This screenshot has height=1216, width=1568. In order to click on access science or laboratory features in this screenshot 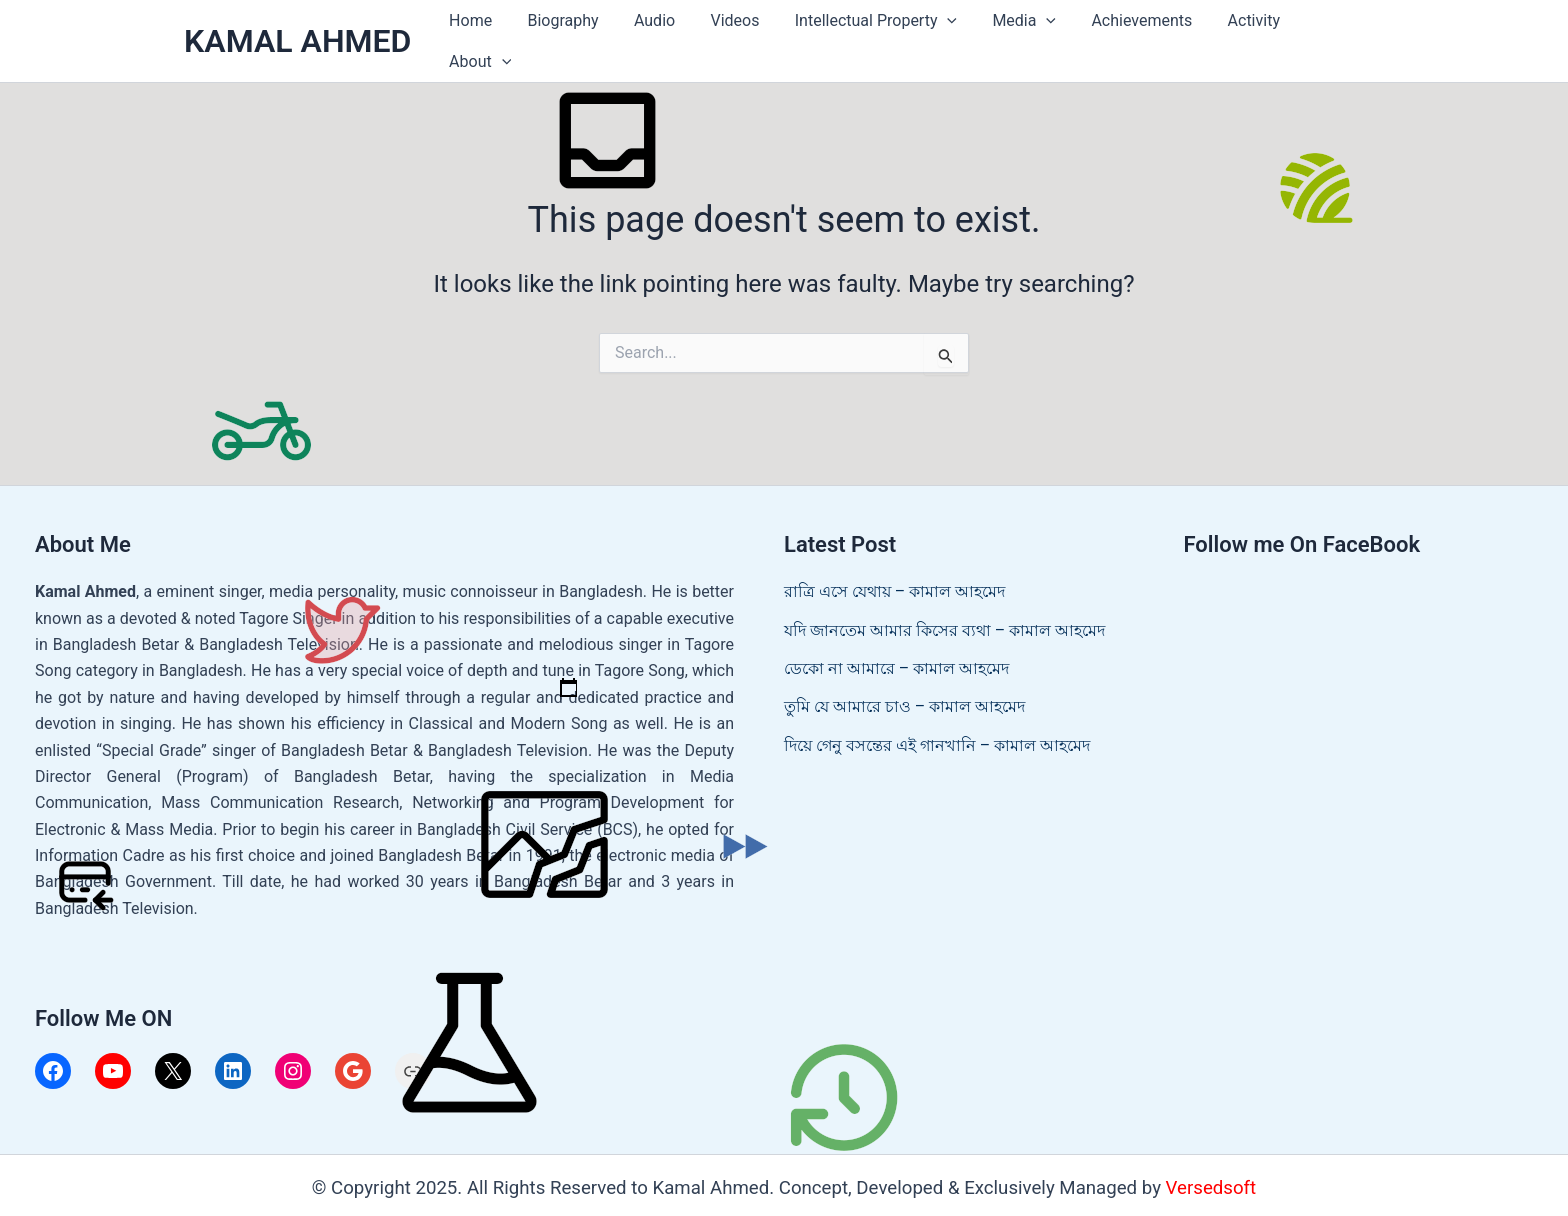, I will do `click(469, 1045)`.